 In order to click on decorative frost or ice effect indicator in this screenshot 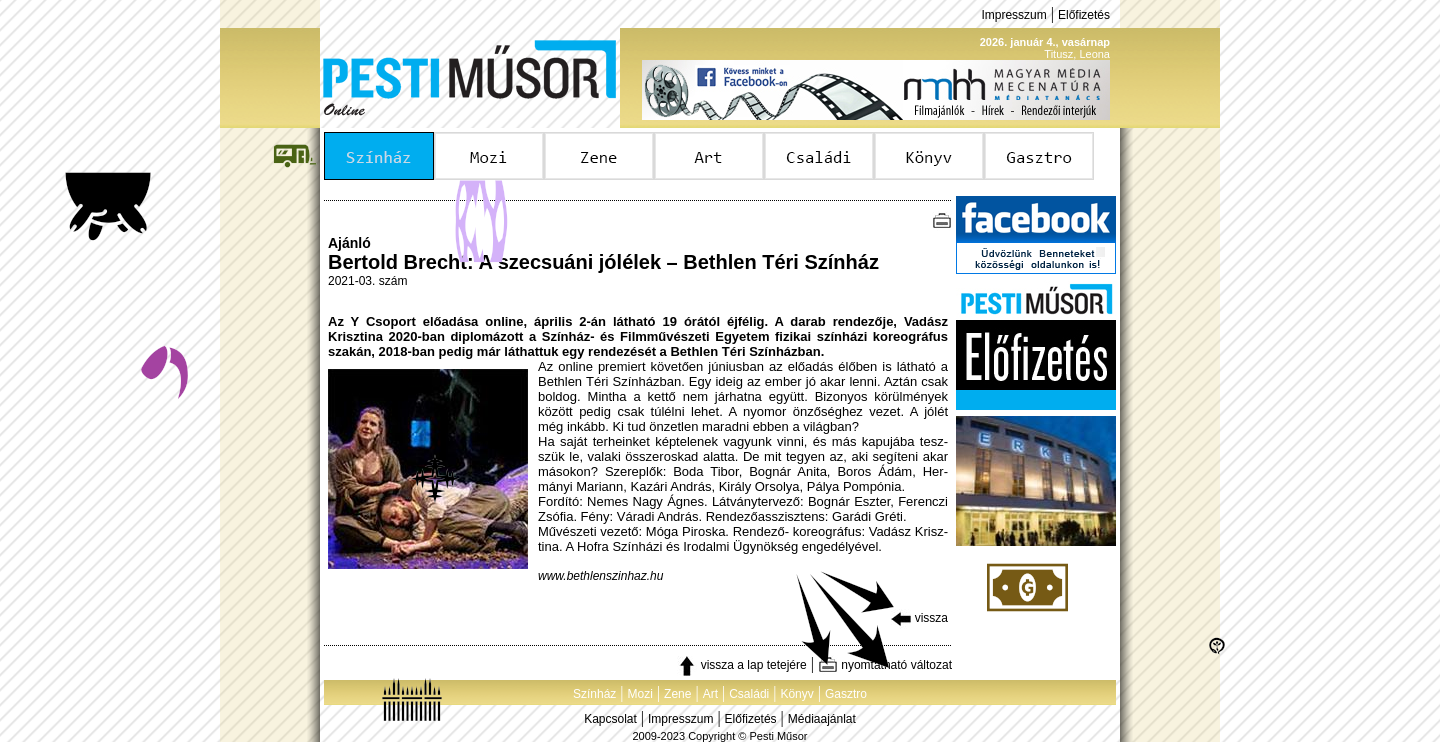, I will do `click(434, 478)`.